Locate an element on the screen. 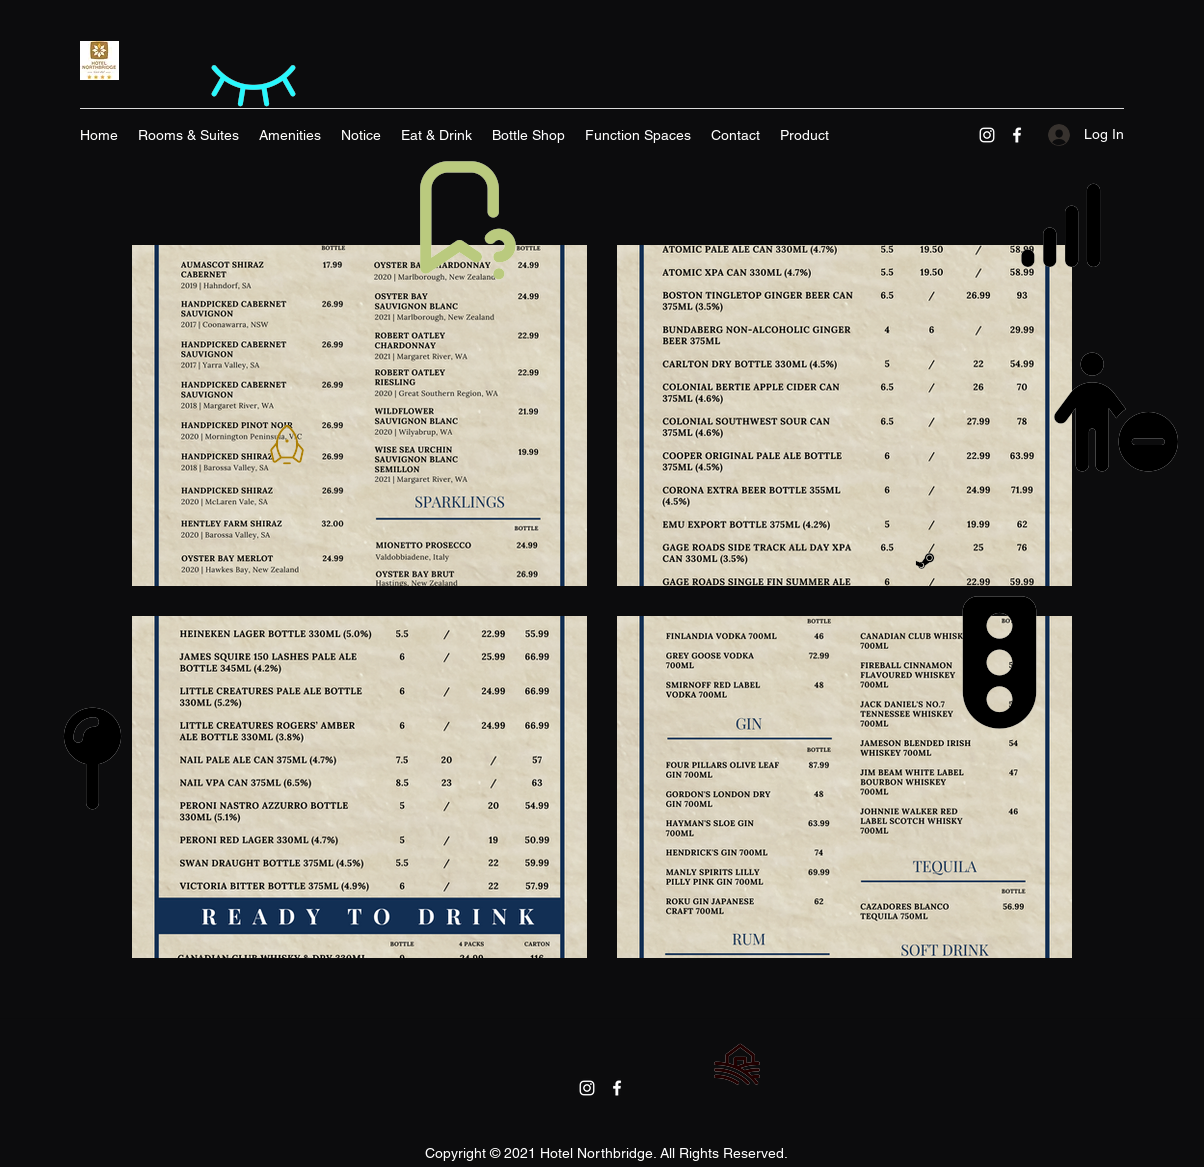  hide password or sensitive content is located at coordinates (253, 77).